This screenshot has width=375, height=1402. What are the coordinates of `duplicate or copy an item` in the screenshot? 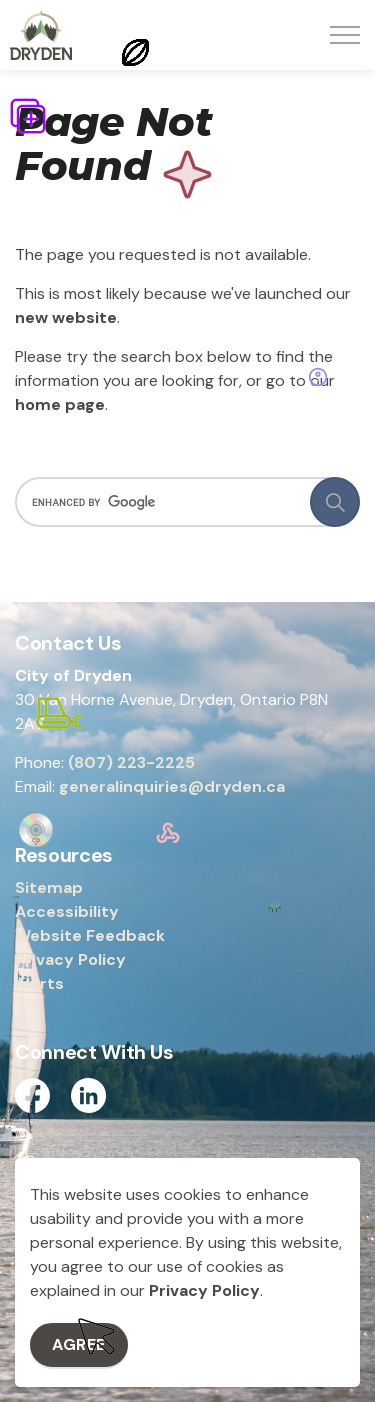 It's located at (28, 116).